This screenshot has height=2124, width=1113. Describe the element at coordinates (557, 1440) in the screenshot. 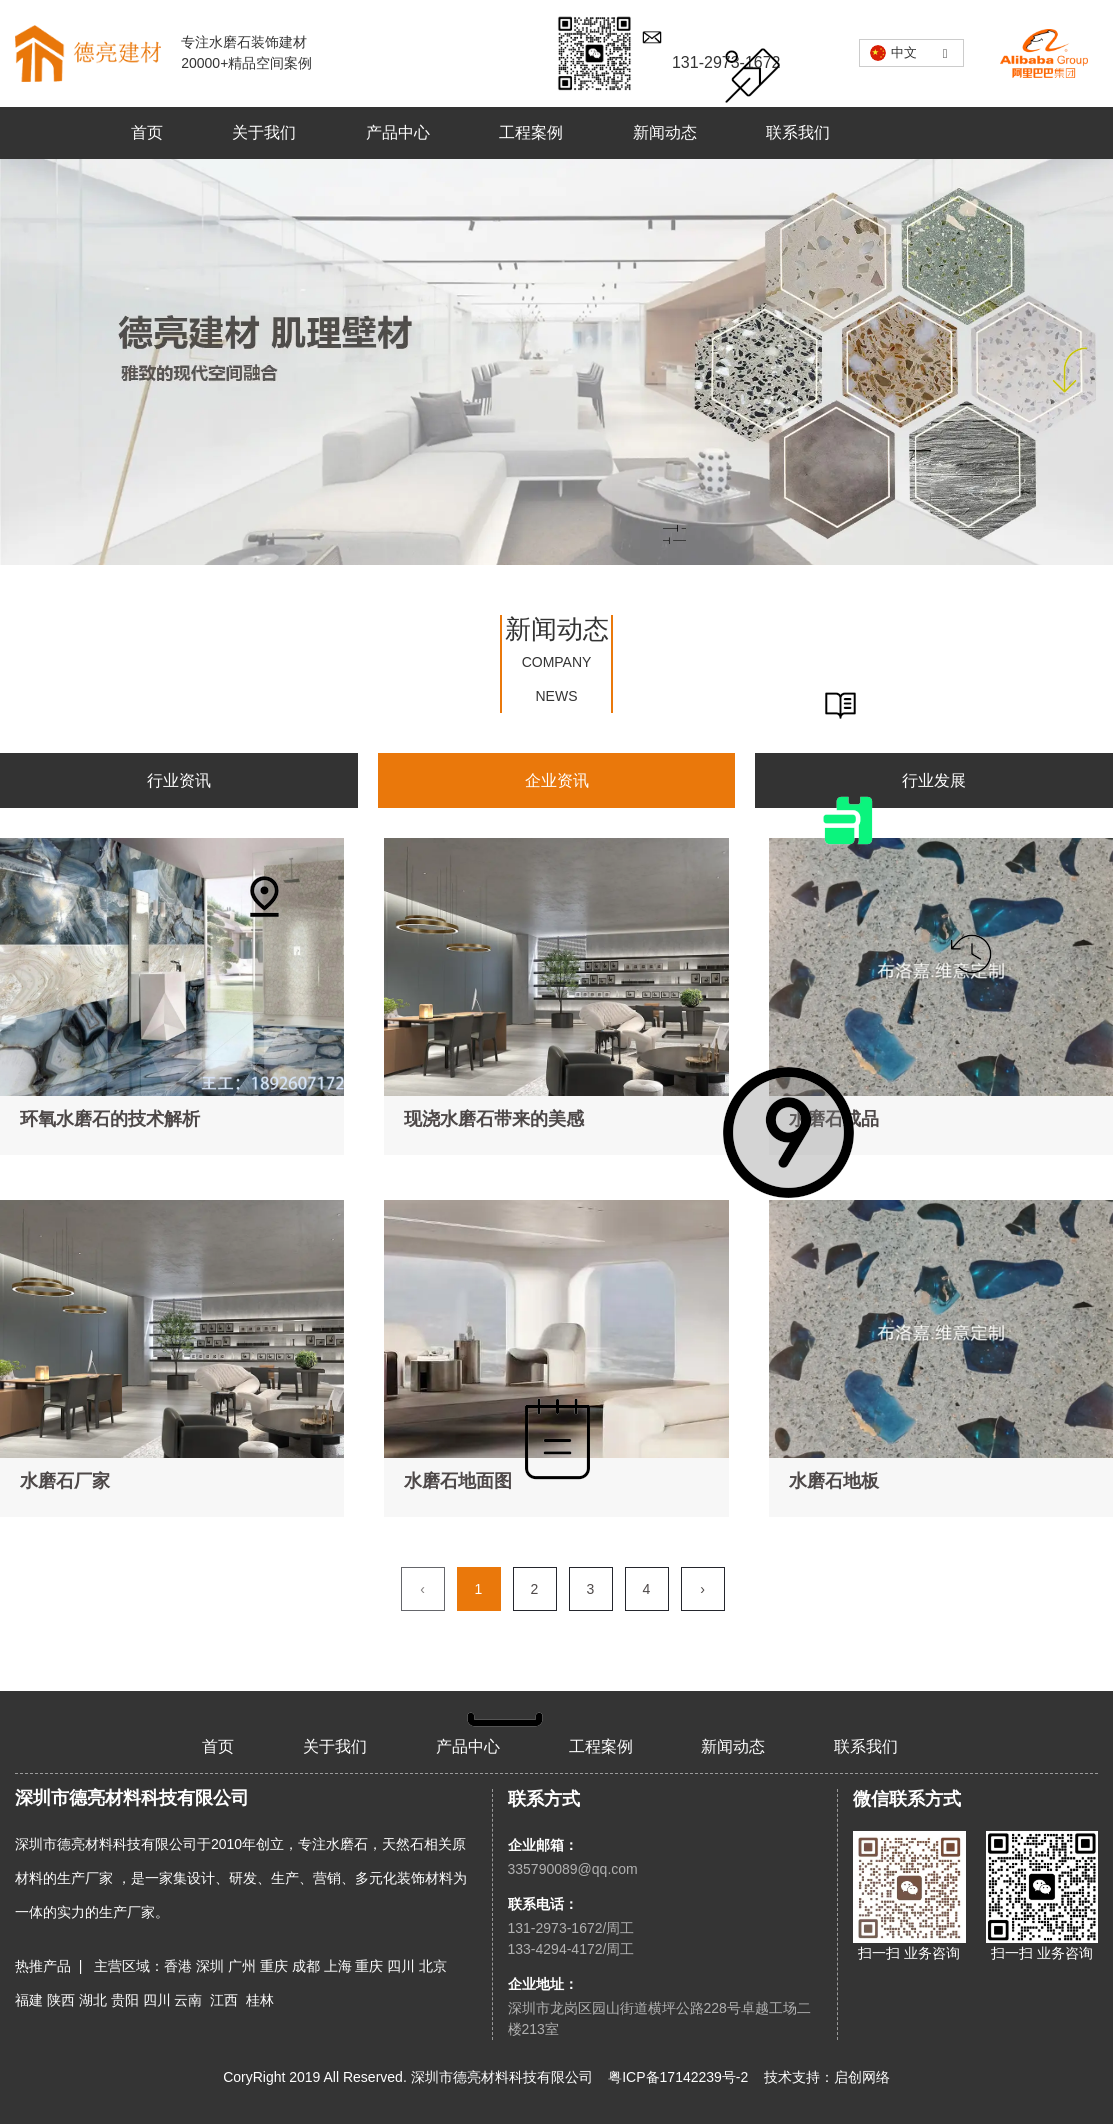

I see `open notepad or notes app` at that location.